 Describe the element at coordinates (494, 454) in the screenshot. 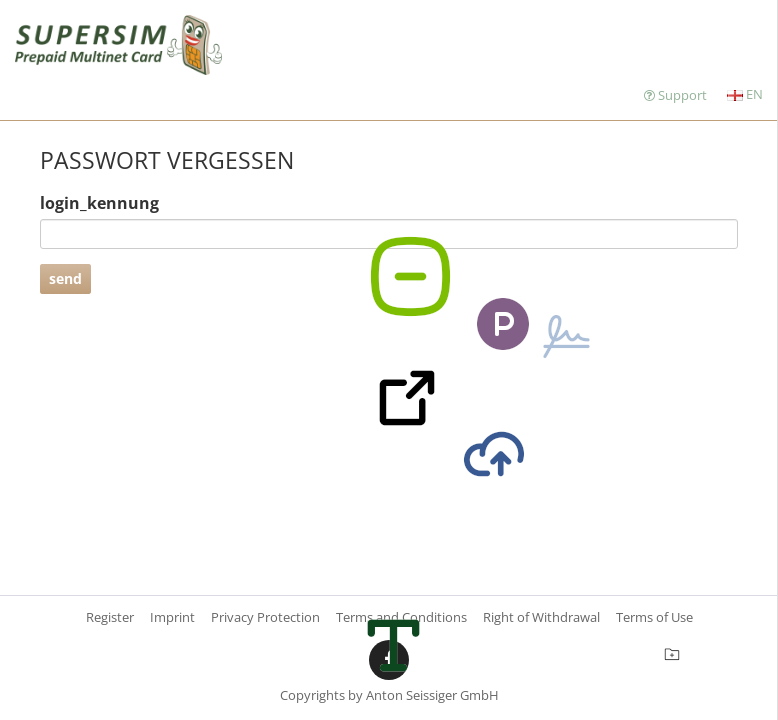

I see `upload file to cloud storage` at that location.